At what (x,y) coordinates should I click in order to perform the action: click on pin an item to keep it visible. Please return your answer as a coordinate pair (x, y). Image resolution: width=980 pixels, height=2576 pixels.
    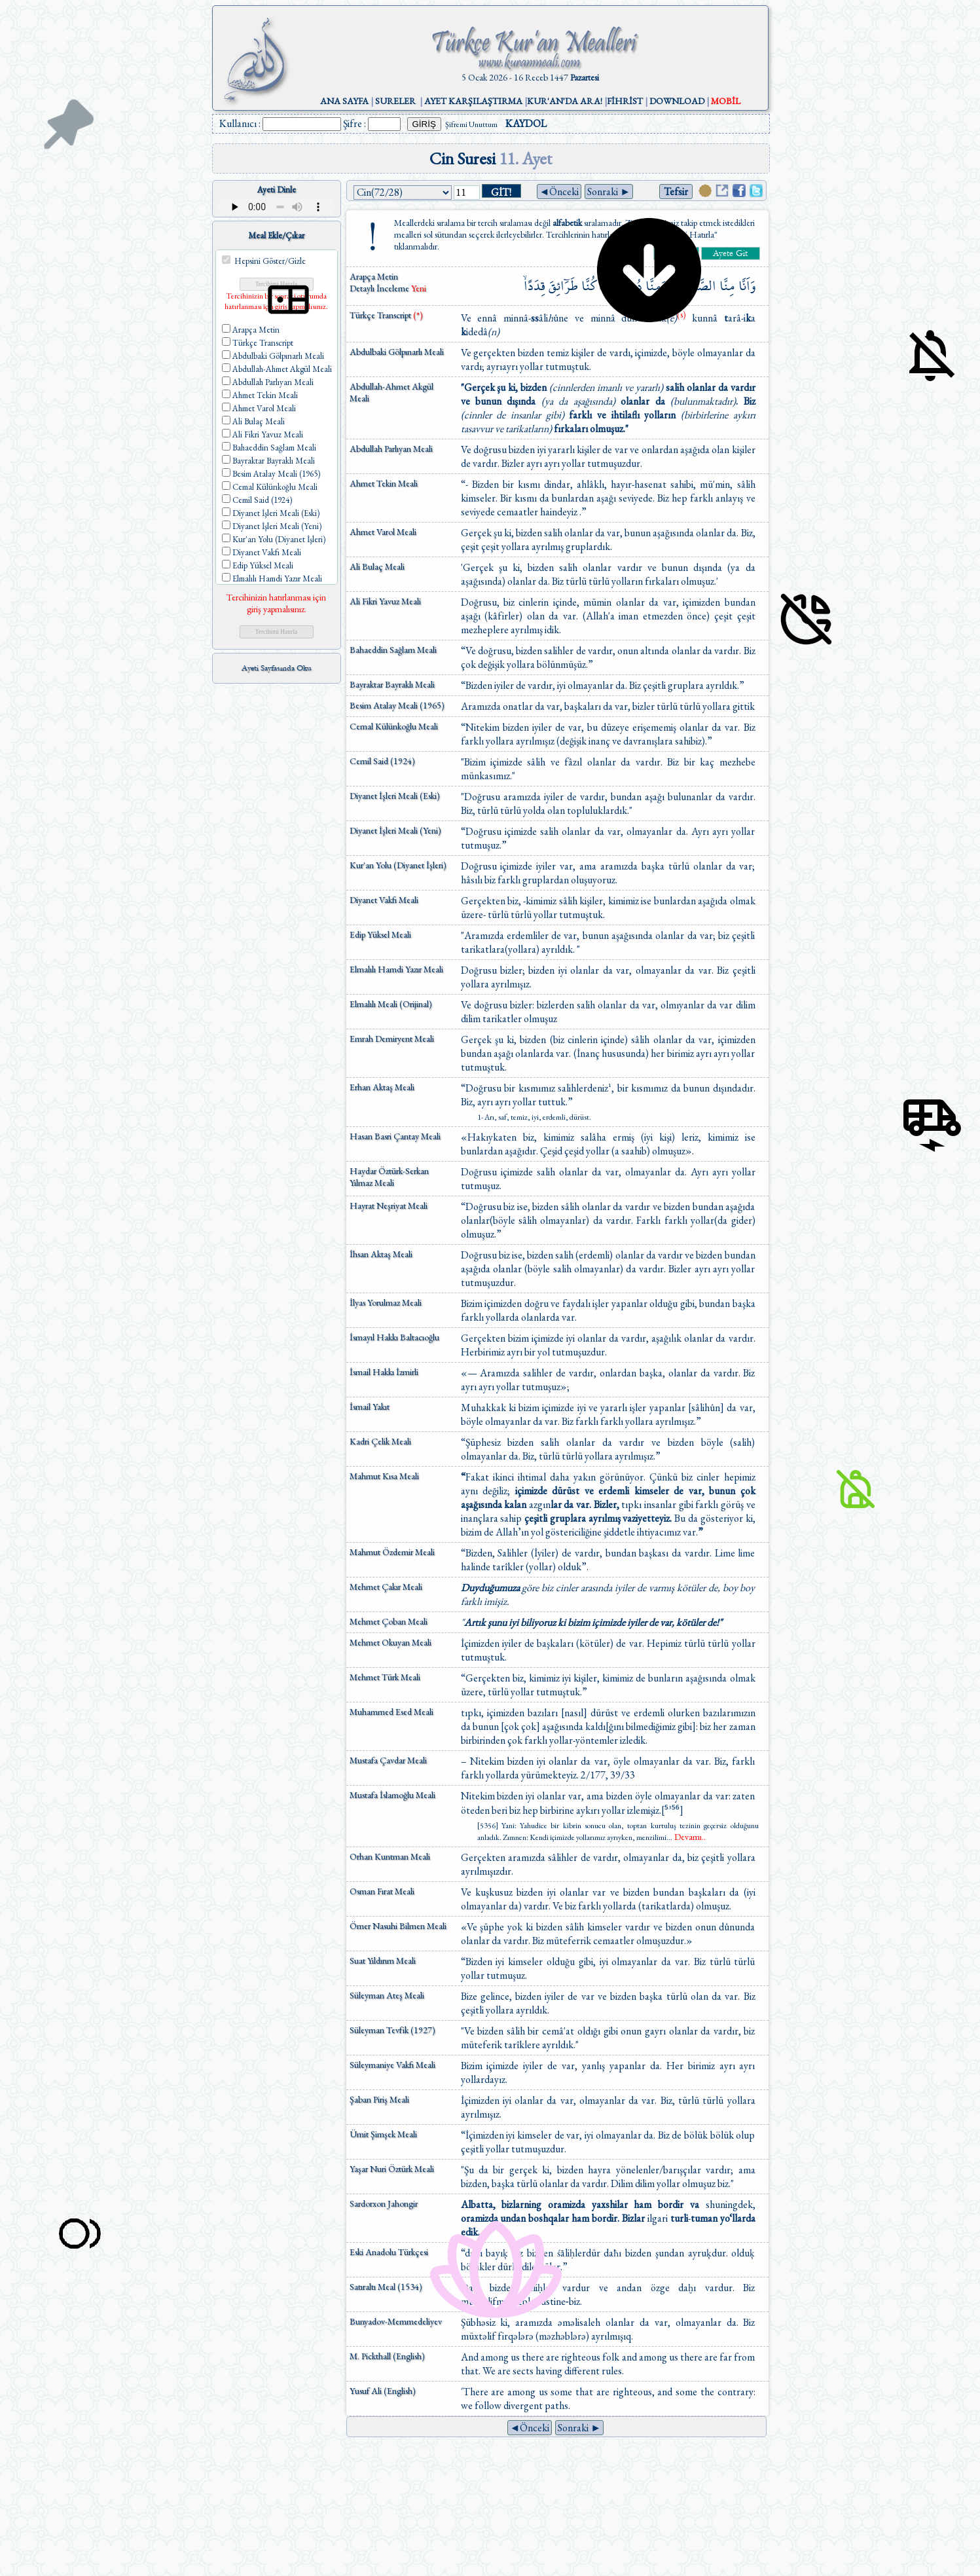
    Looking at the image, I should click on (69, 123).